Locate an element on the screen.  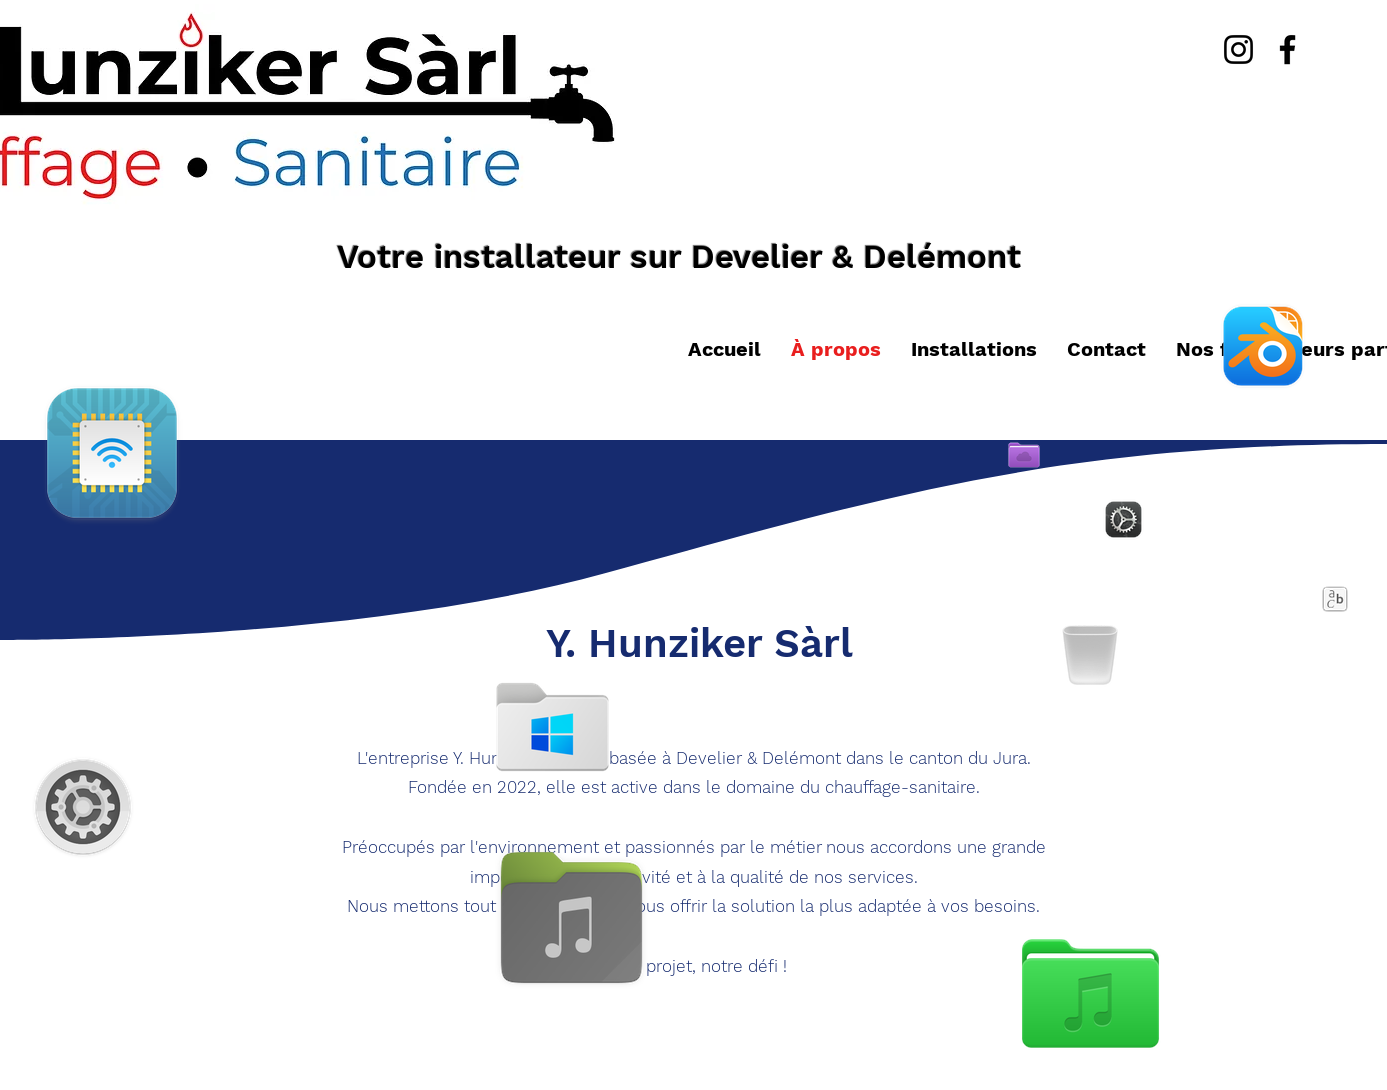
default application icon placeholder is located at coordinates (1123, 519).